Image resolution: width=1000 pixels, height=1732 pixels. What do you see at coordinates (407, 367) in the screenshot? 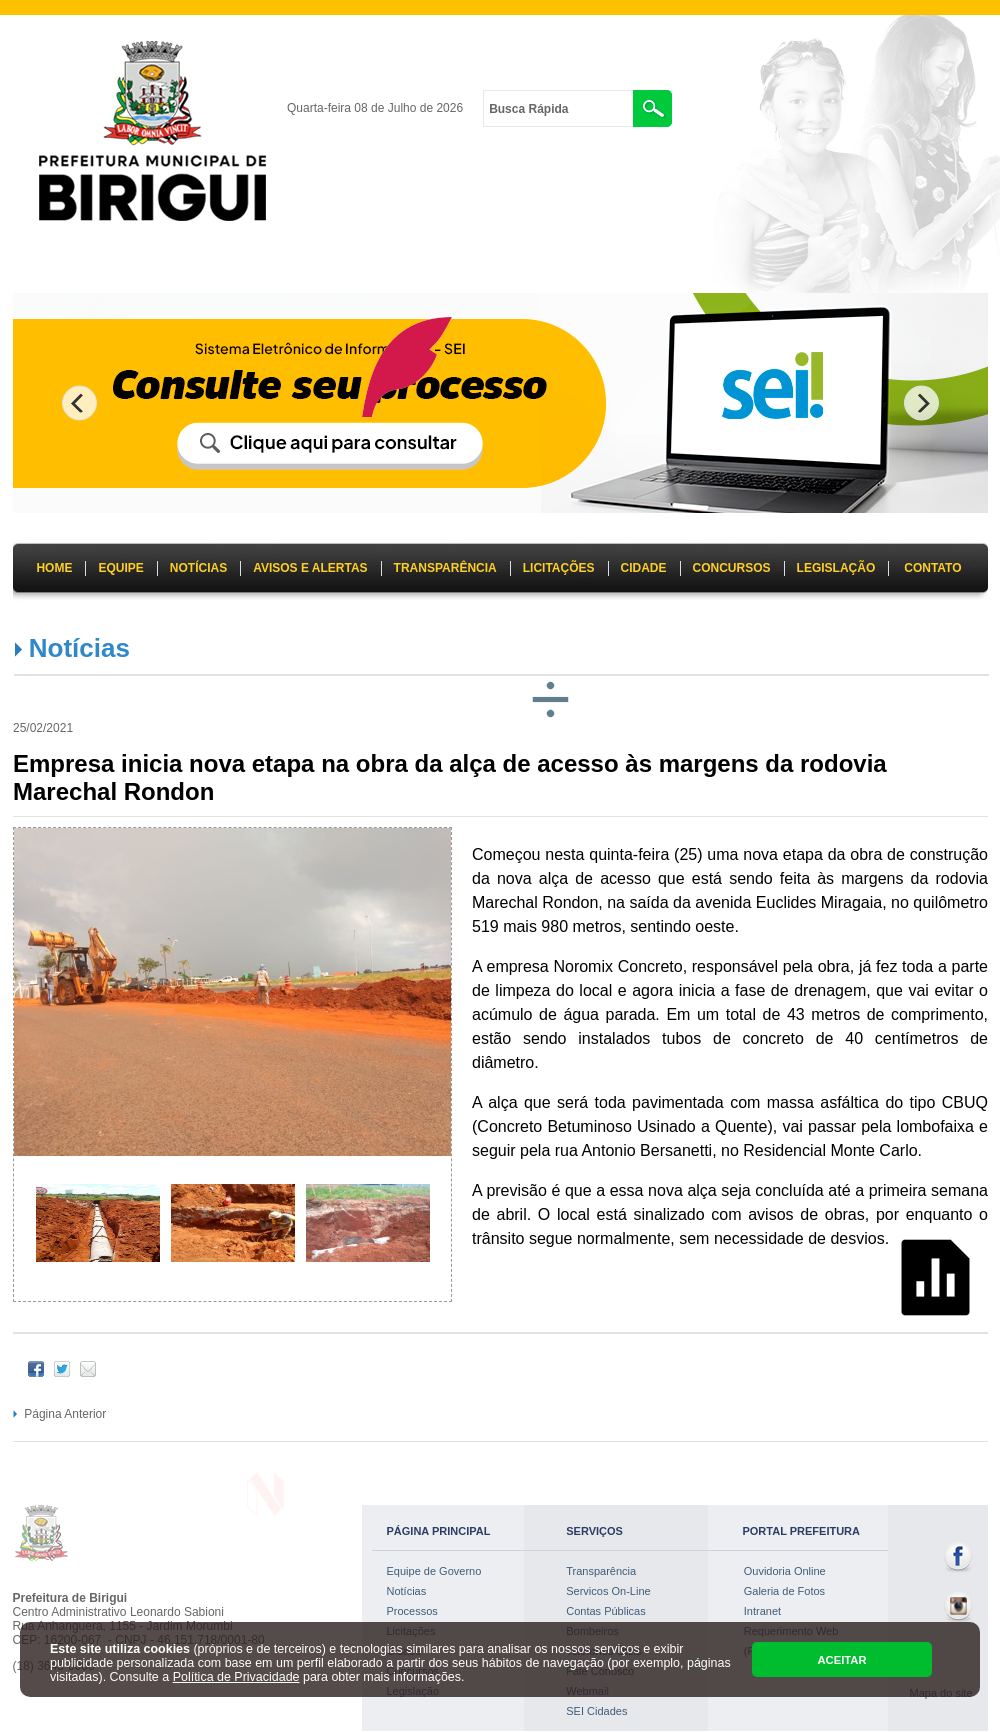
I see `compose or write a new document` at bounding box center [407, 367].